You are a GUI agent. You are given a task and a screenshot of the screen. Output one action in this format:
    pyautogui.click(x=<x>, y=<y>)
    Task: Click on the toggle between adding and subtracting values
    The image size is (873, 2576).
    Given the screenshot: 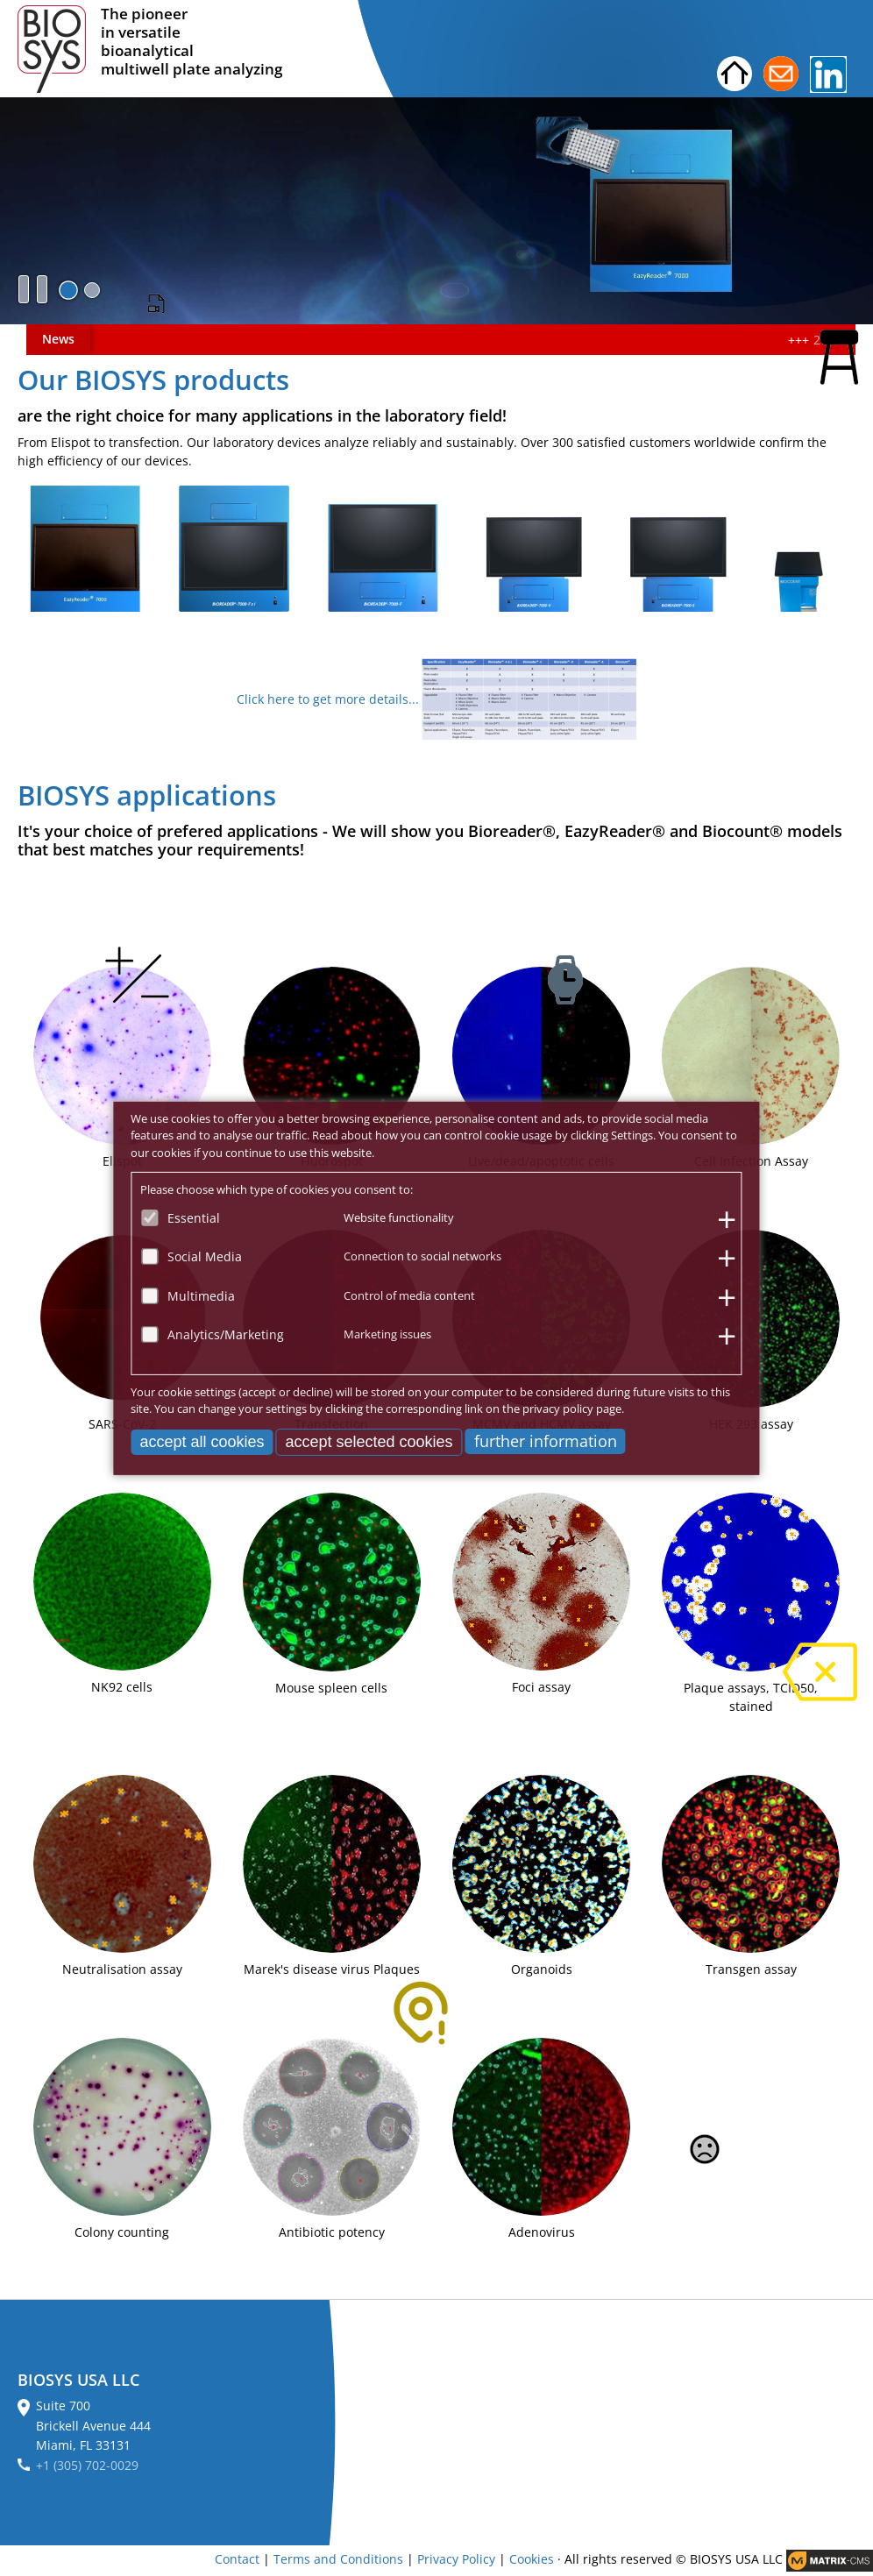 What is the action you would take?
    pyautogui.click(x=137, y=978)
    